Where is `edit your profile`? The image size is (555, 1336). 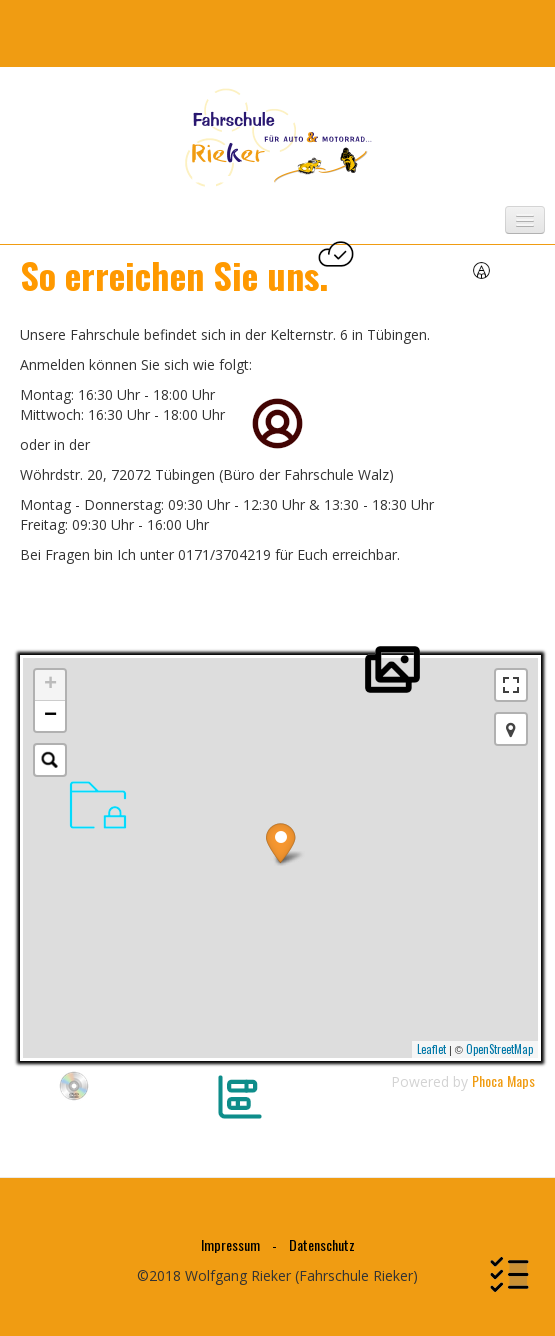 edit your profile is located at coordinates (481, 270).